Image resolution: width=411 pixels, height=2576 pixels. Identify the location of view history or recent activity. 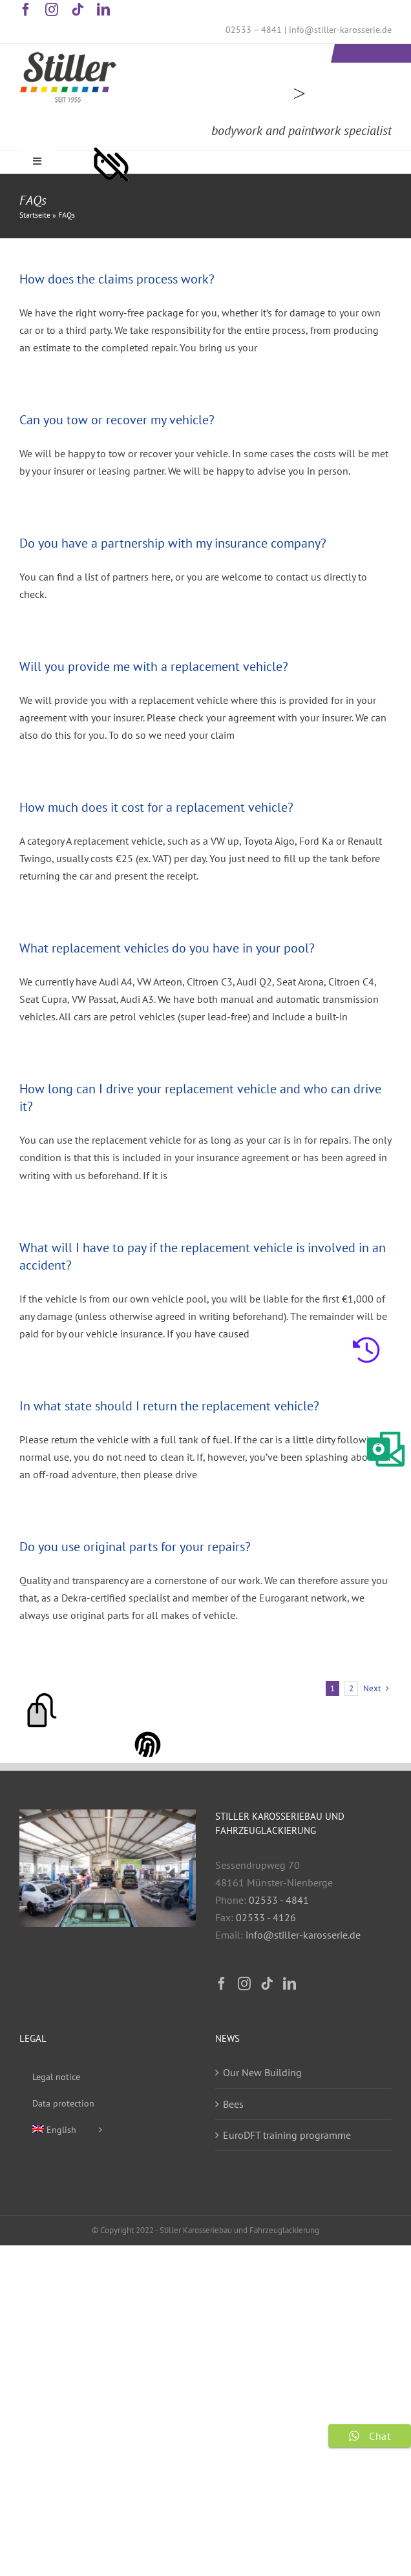
(366, 1350).